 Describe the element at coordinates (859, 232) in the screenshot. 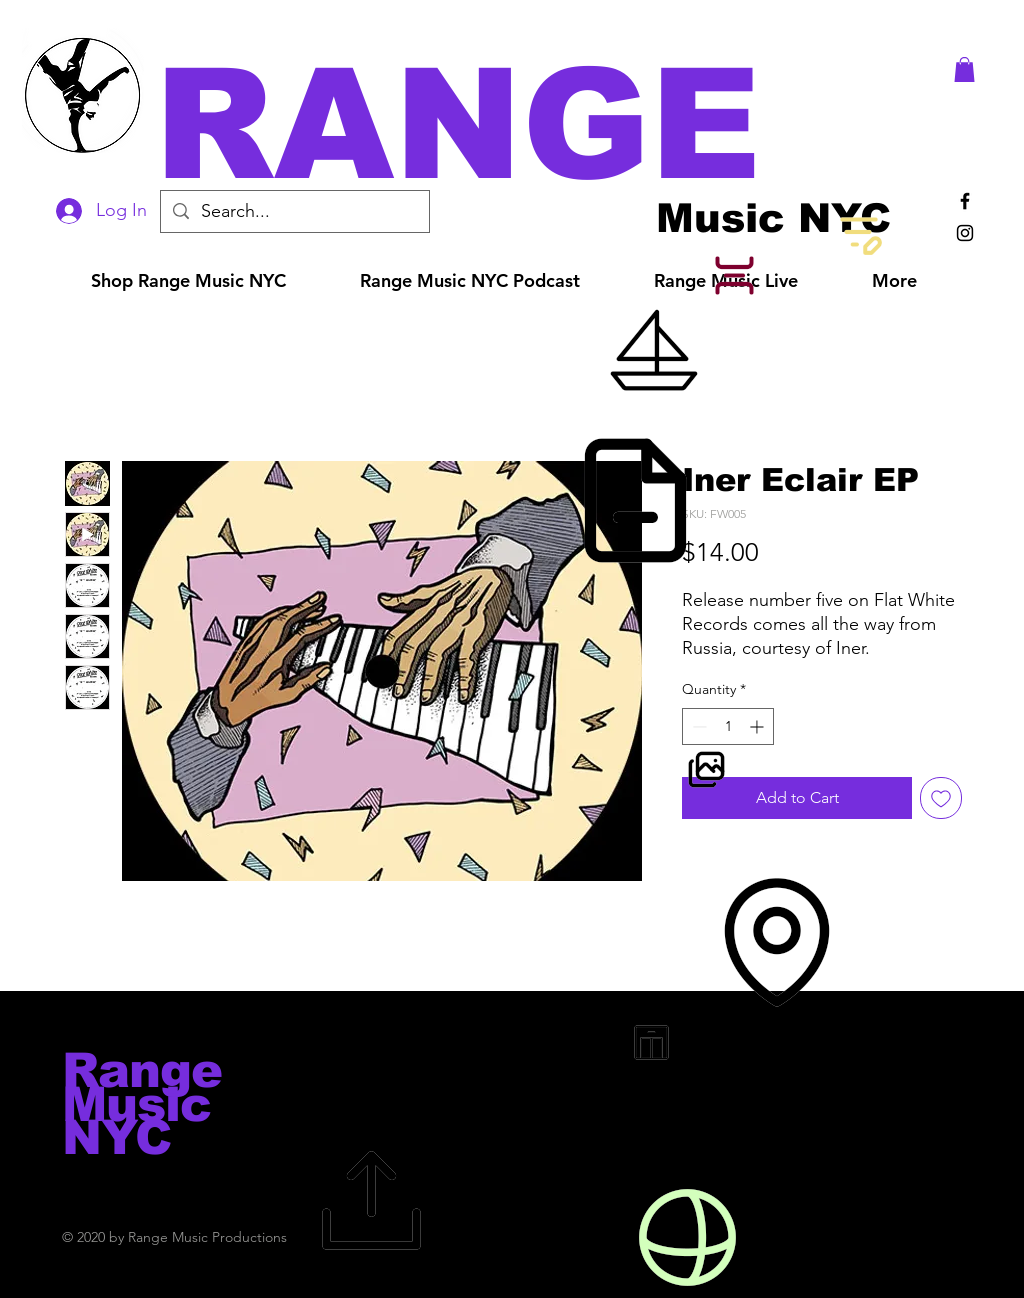

I see `edit filter settings` at that location.